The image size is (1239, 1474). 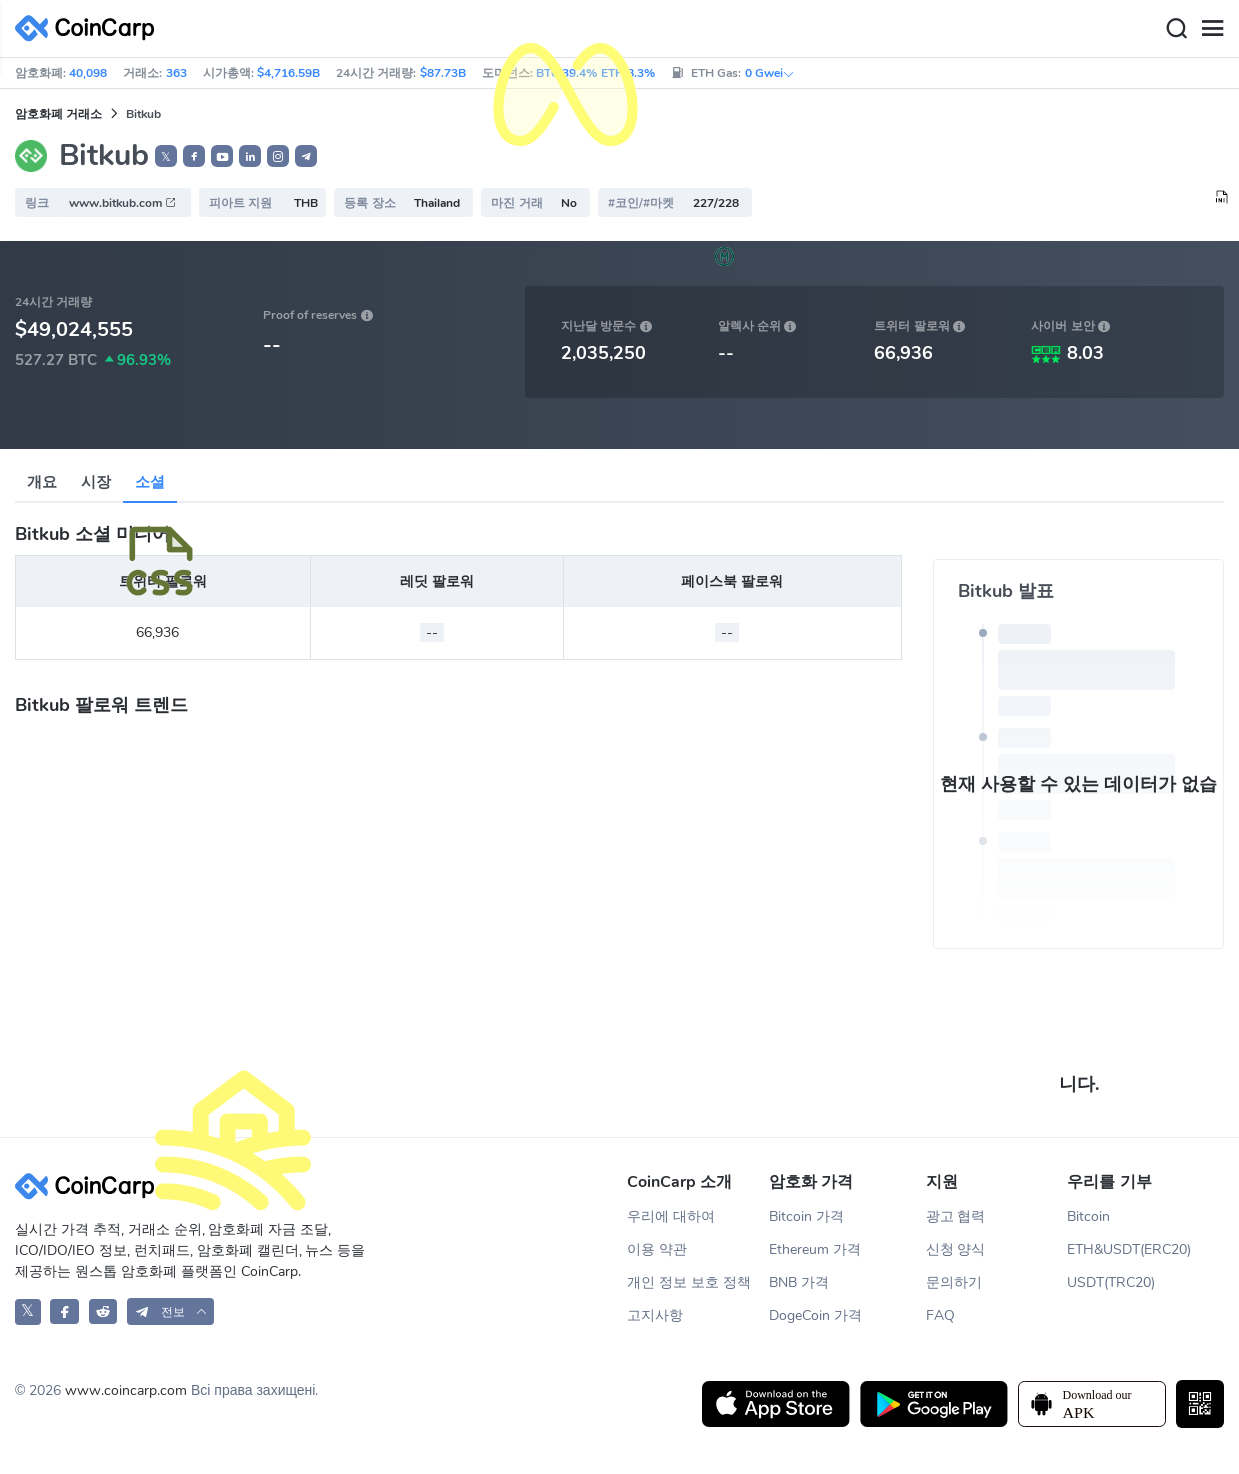 What do you see at coordinates (565, 94) in the screenshot?
I see `Meta company logo` at bounding box center [565, 94].